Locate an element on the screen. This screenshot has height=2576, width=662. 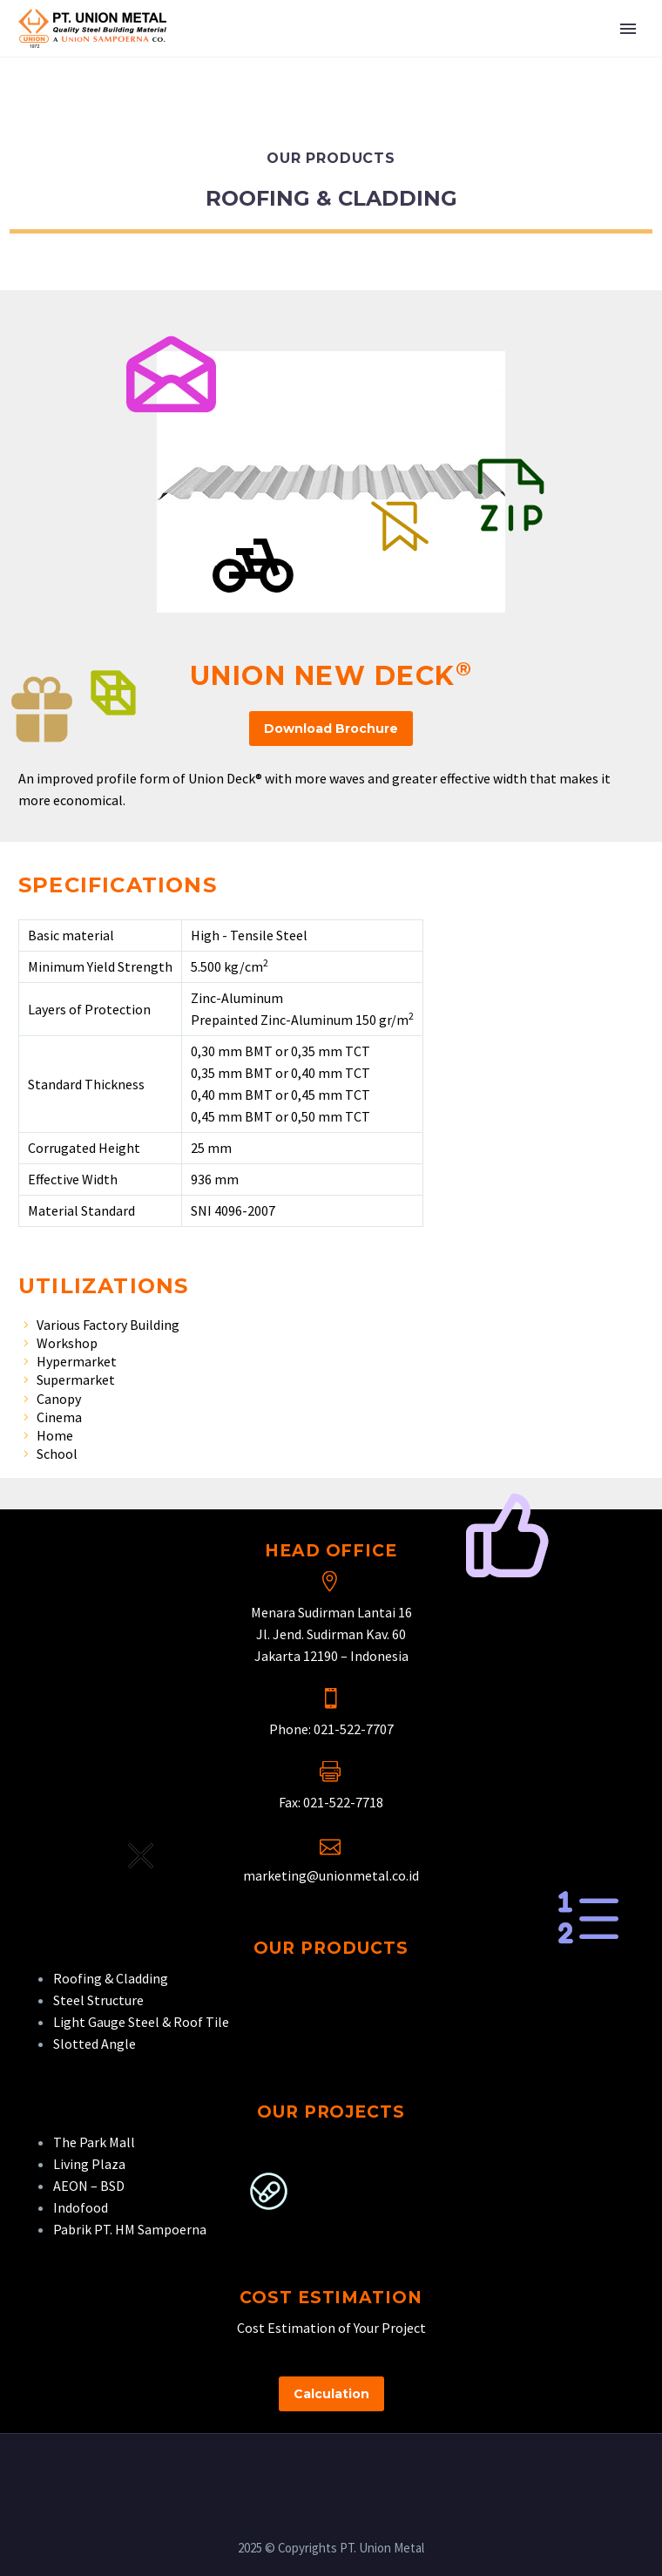
access bike routes or cycling directions is located at coordinates (253, 565).